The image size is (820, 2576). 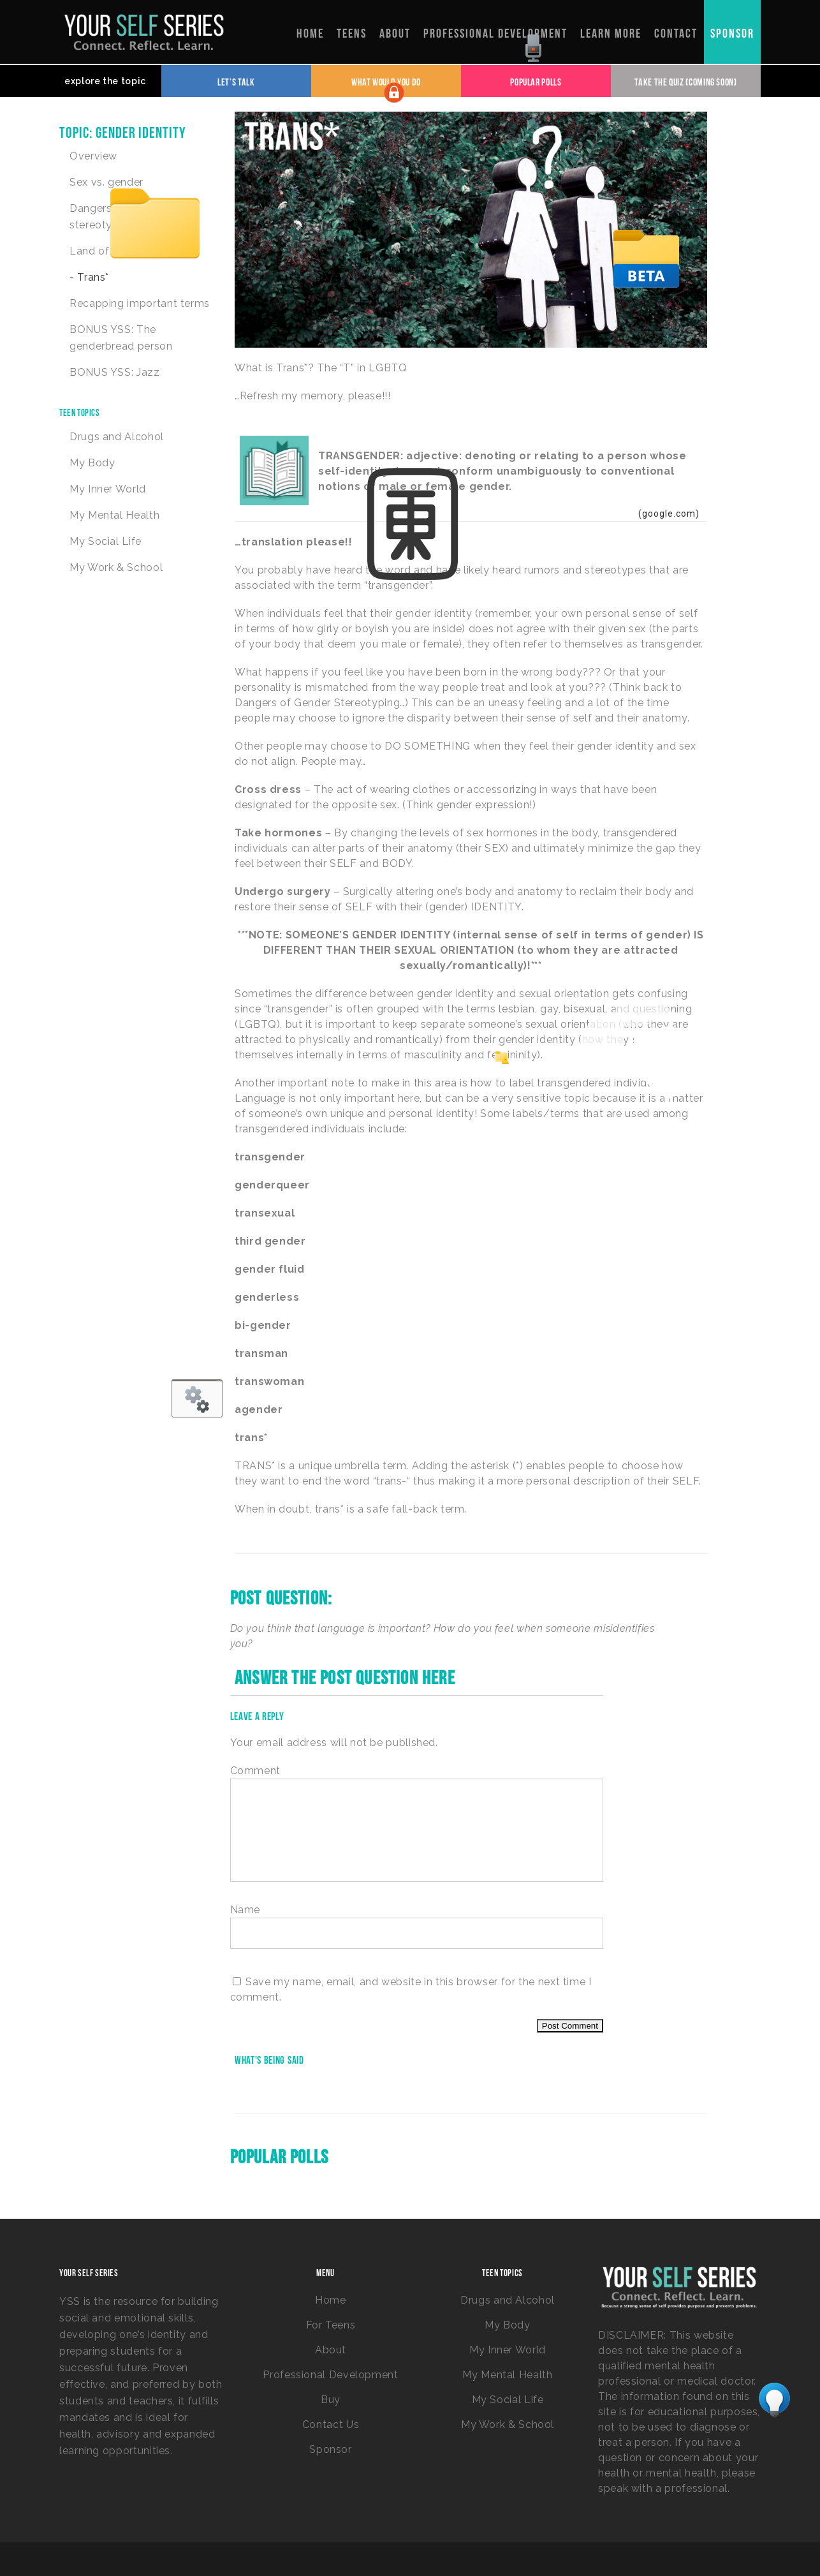 What do you see at coordinates (416, 524) in the screenshot?
I see `launch gnome mahjongg tile matching game` at bounding box center [416, 524].